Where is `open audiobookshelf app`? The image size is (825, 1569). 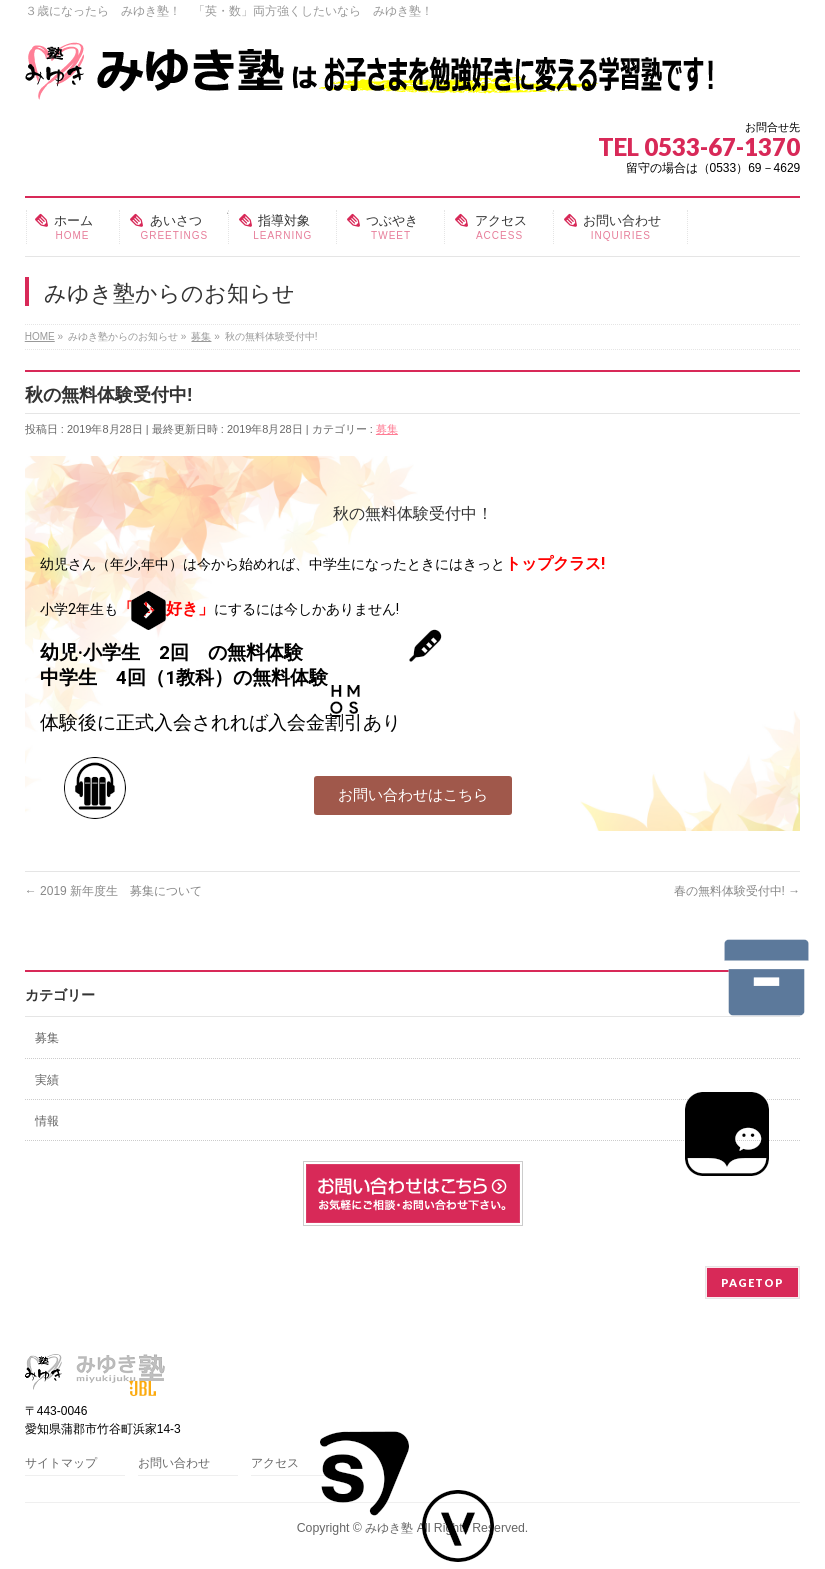 open audiobookshelf app is located at coordinates (95, 788).